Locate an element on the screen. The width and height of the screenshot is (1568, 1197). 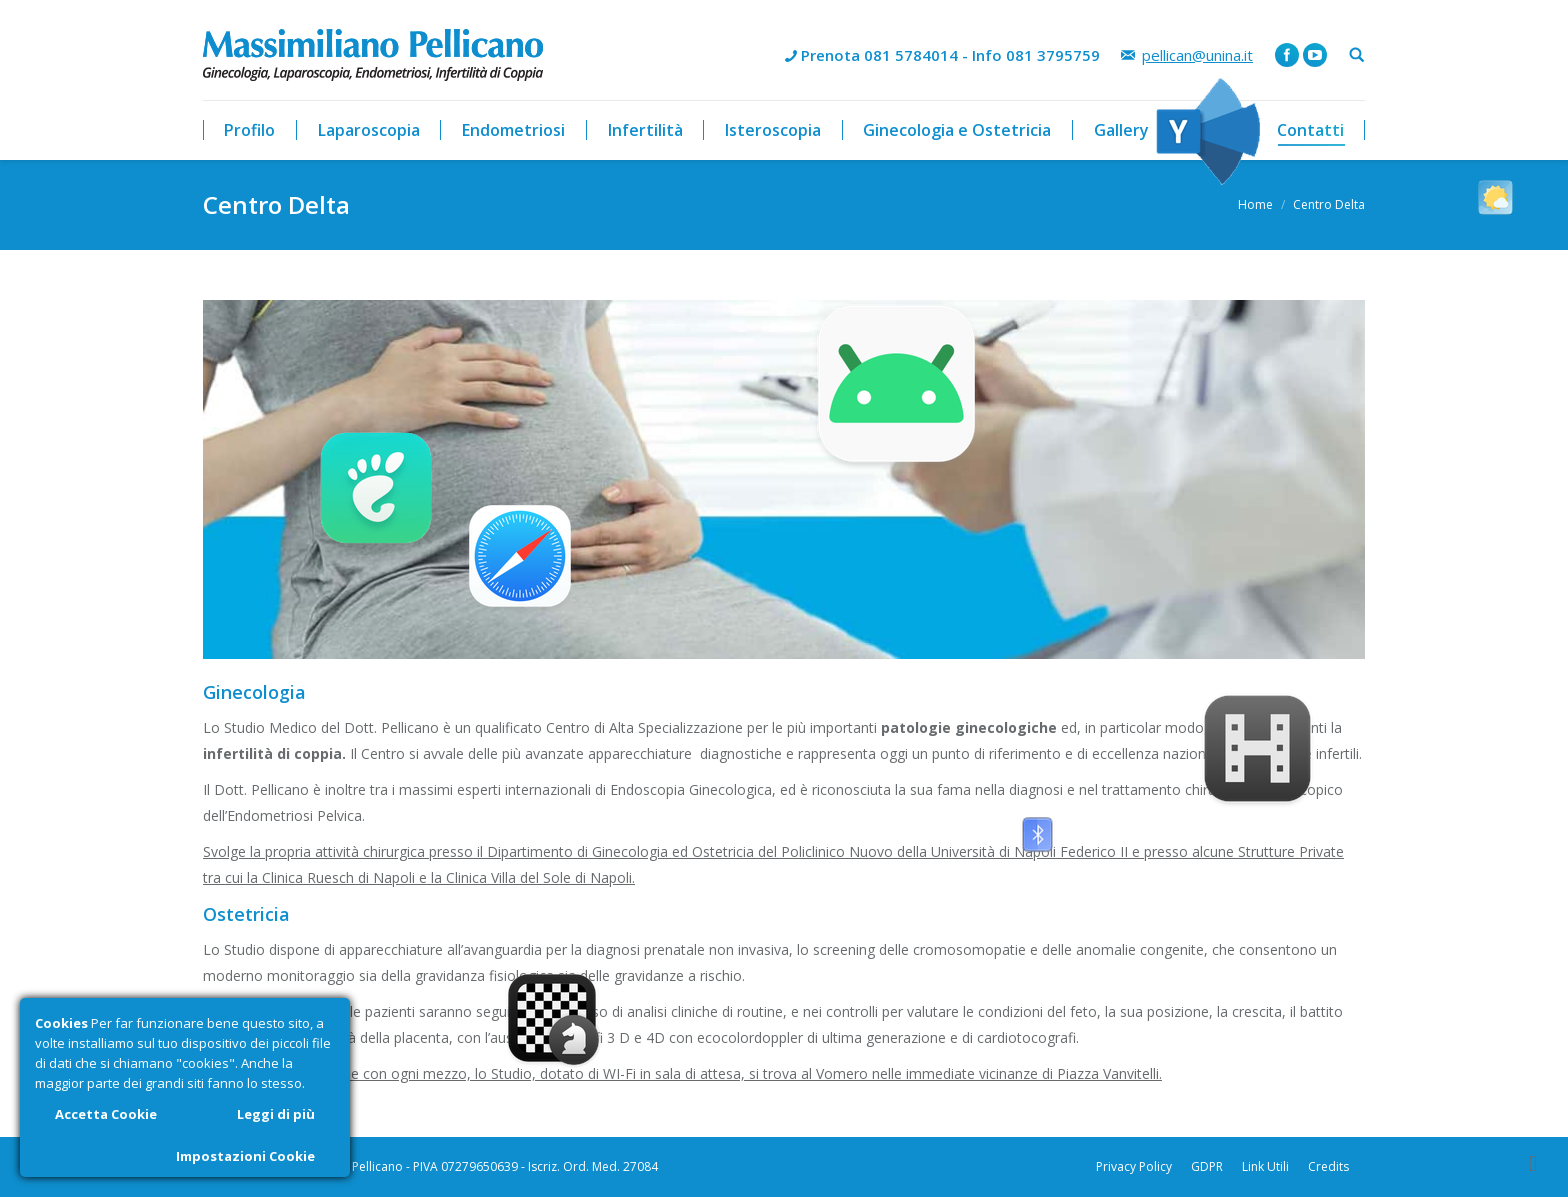
open the weather app is located at coordinates (1495, 197).